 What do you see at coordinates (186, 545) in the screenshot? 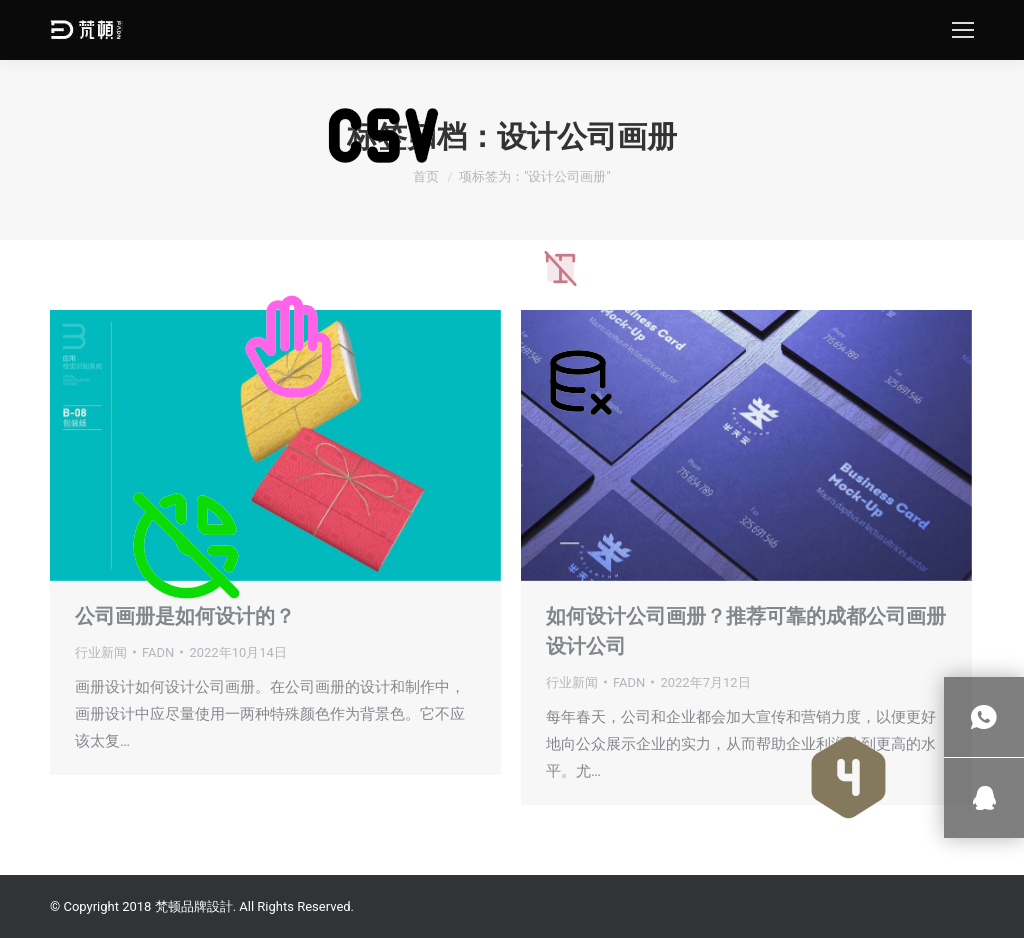
I see `disable pie chart visualization` at bounding box center [186, 545].